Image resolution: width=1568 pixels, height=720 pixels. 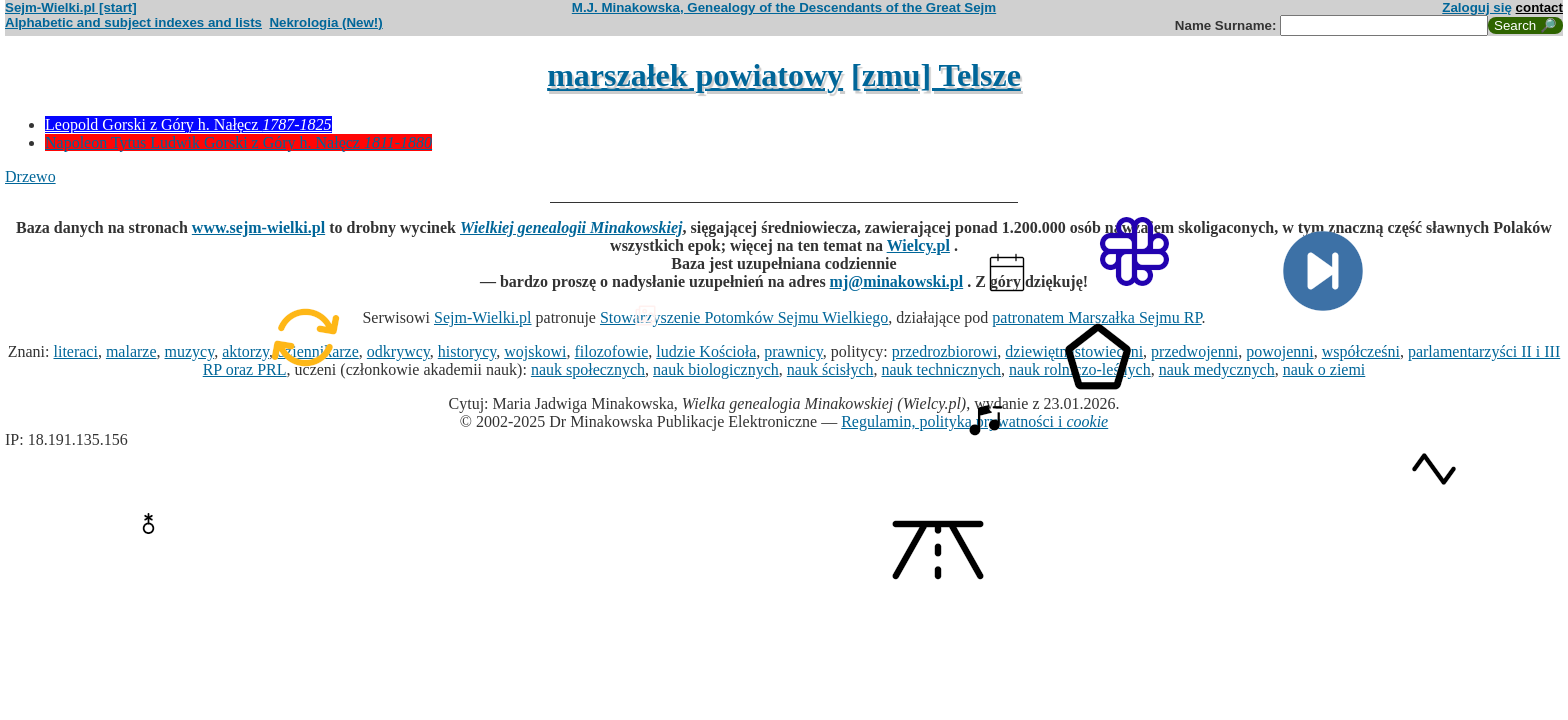 What do you see at coordinates (645, 315) in the screenshot?
I see `view photo gallery` at bounding box center [645, 315].